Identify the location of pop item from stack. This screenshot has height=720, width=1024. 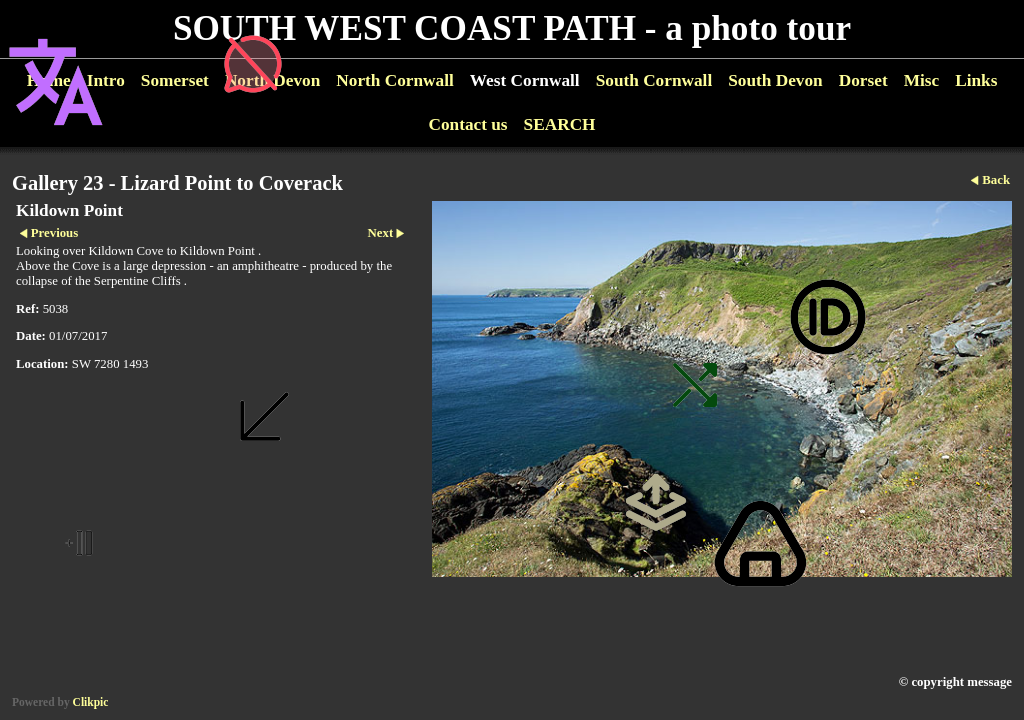
(656, 504).